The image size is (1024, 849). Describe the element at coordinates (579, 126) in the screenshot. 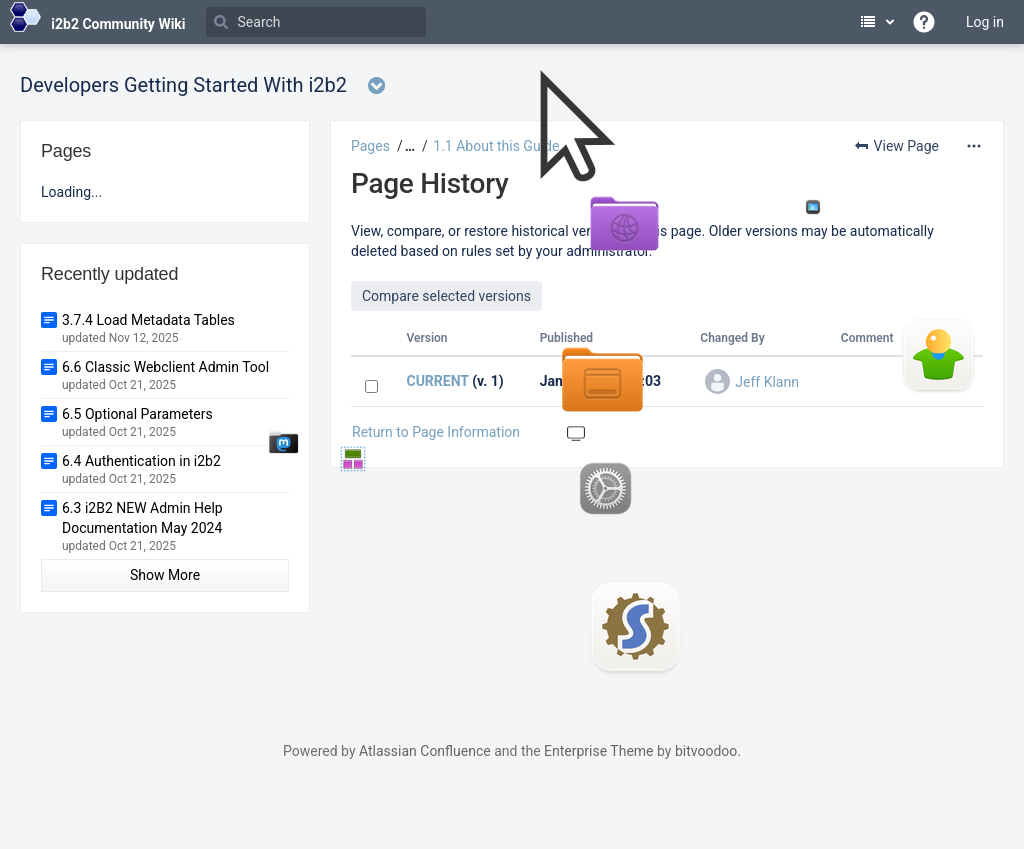

I see `cursor or pointer indicator` at that location.